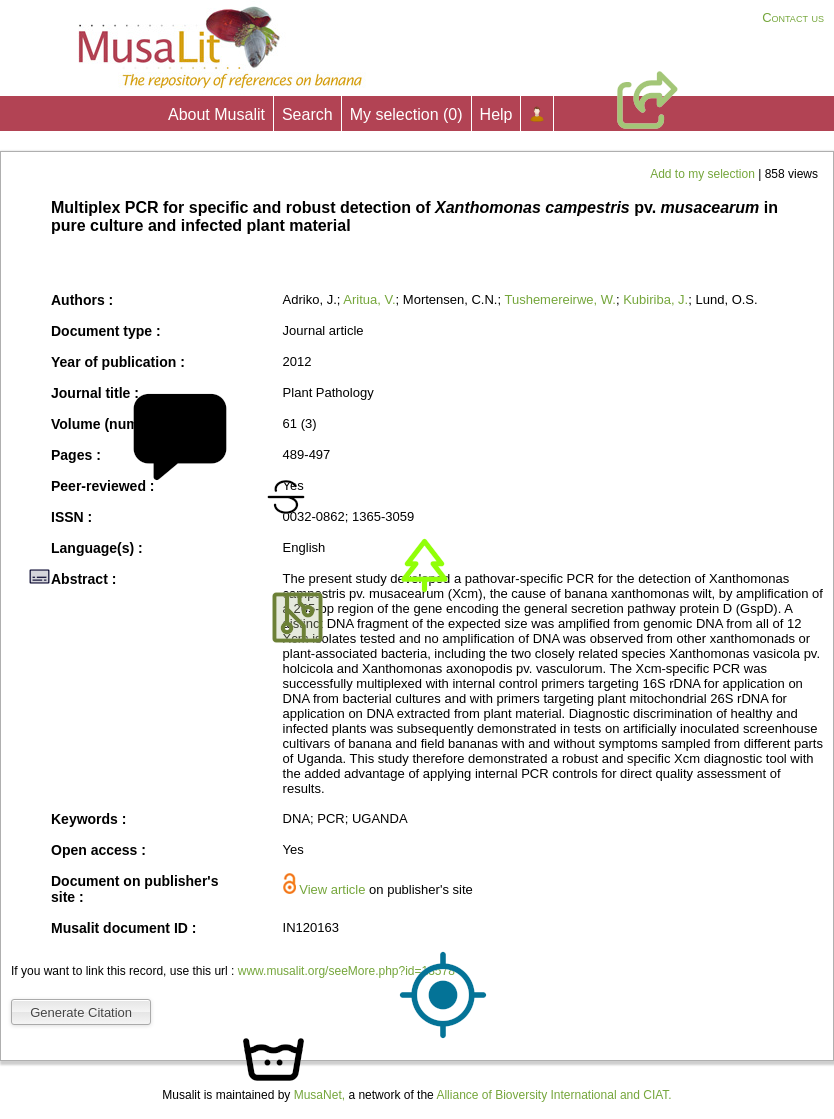 The height and width of the screenshot is (1119, 834). What do you see at coordinates (39, 576) in the screenshot?
I see `enable subtitles or closed captions` at bounding box center [39, 576].